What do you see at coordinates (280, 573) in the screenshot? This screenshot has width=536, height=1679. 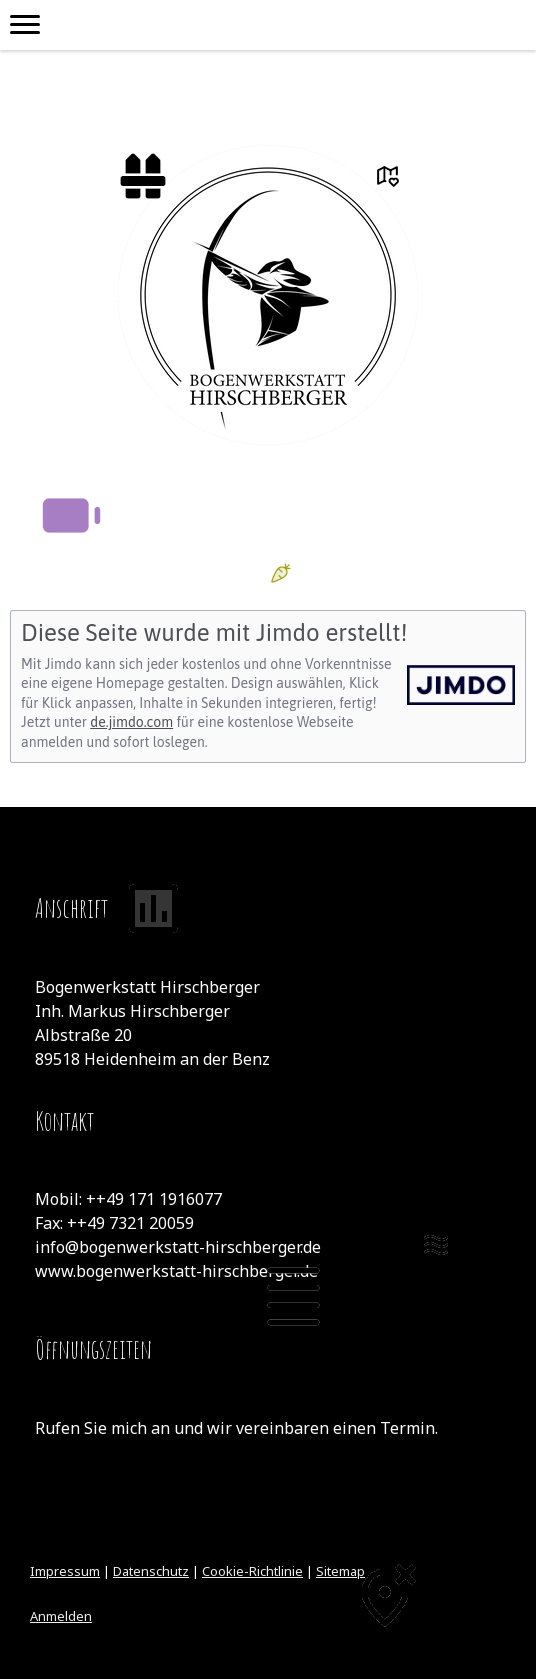 I see `browse vegetable or produce category` at bounding box center [280, 573].